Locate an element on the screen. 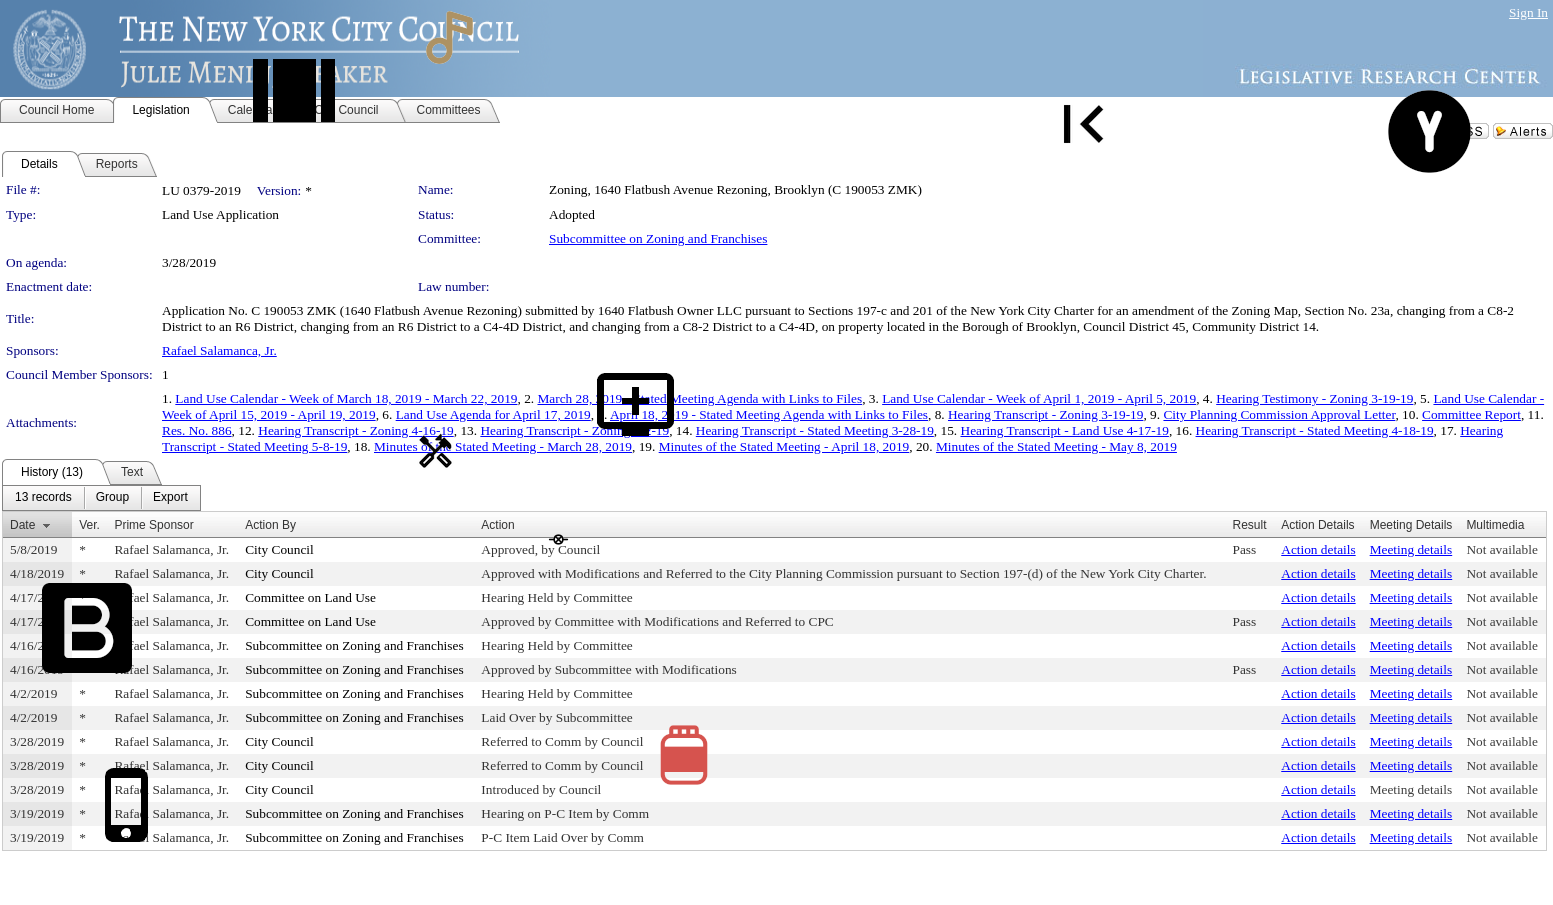 This screenshot has width=1553, height=905. switch to column or array view layout is located at coordinates (292, 93).